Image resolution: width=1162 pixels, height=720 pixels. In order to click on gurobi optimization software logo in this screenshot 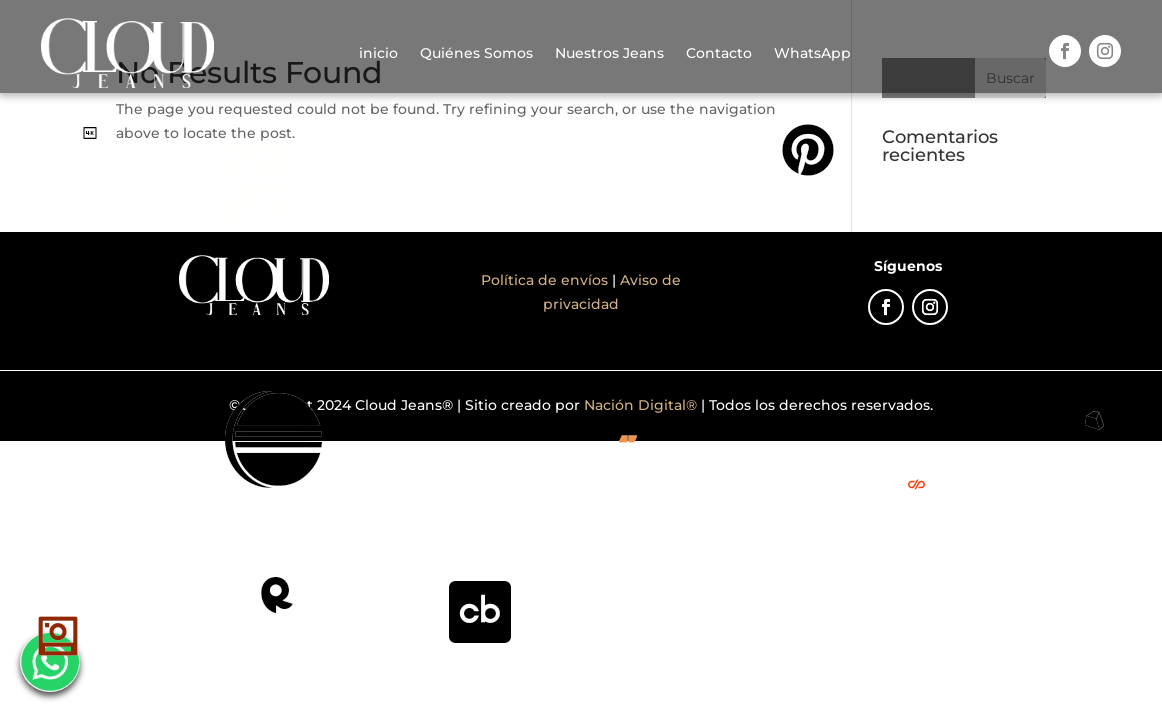, I will do `click(1094, 420)`.